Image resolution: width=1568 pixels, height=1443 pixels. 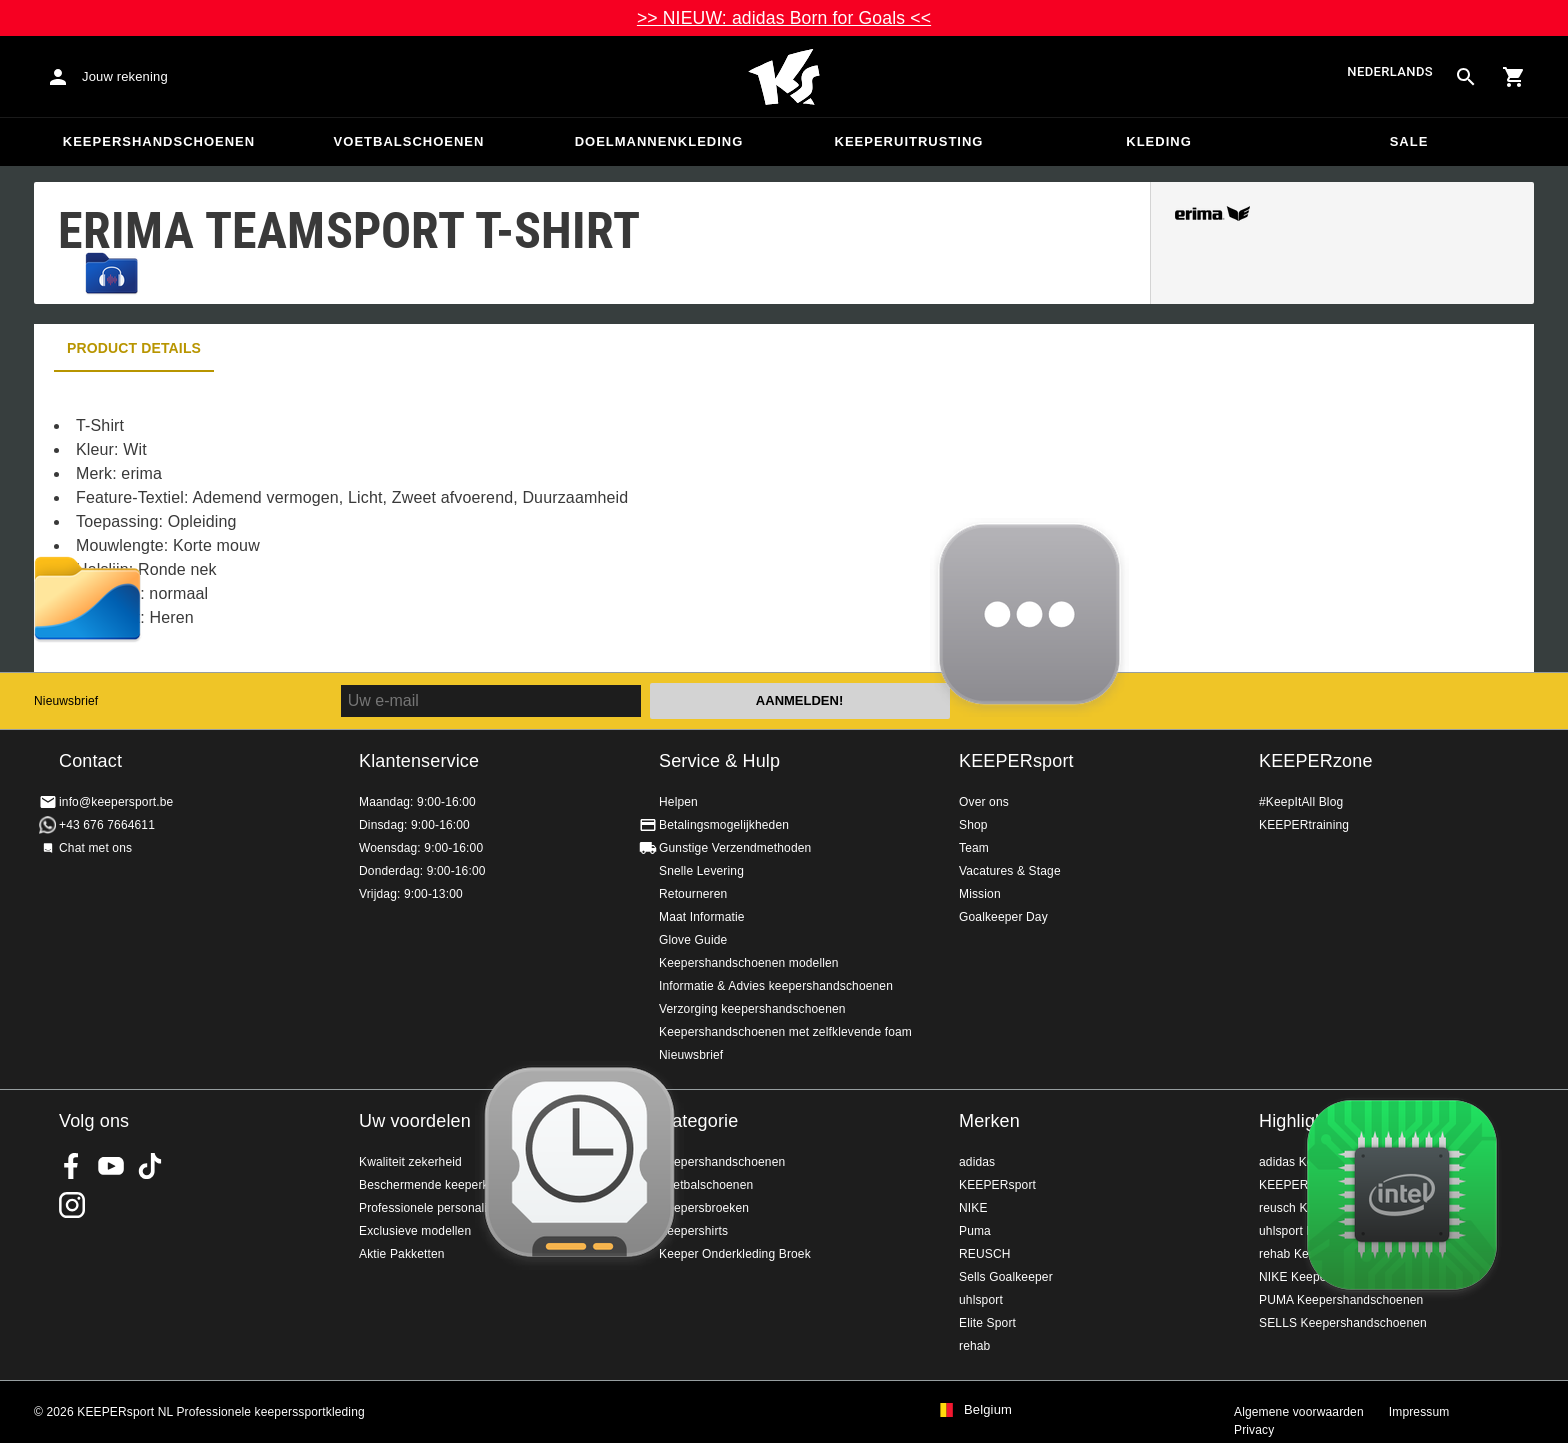 What do you see at coordinates (579, 1165) in the screenshot?
I see `access time machine backup settings` at bounding box center [579, 1165].